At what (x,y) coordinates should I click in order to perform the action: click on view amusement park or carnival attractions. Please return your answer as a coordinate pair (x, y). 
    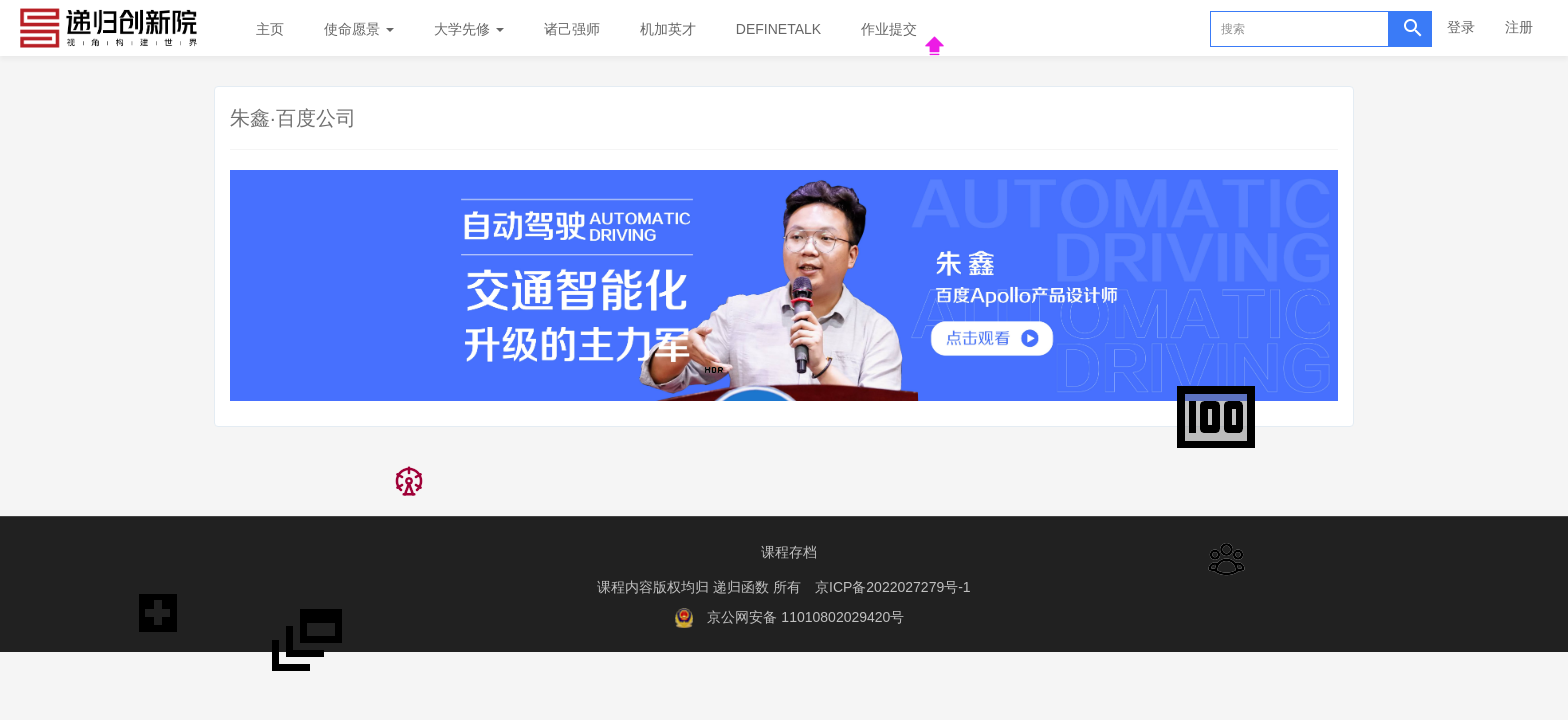
    Looking at the image, I should click on (409, 481).